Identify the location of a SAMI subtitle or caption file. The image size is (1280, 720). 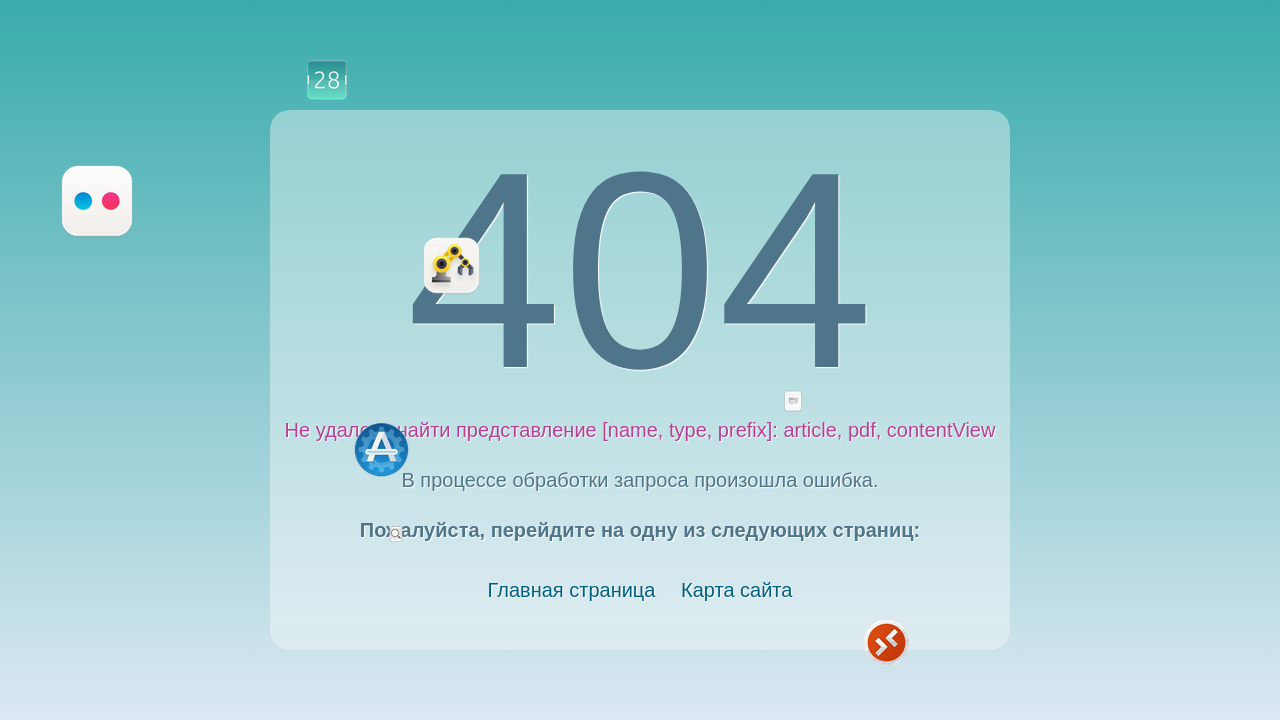
(793, 401).